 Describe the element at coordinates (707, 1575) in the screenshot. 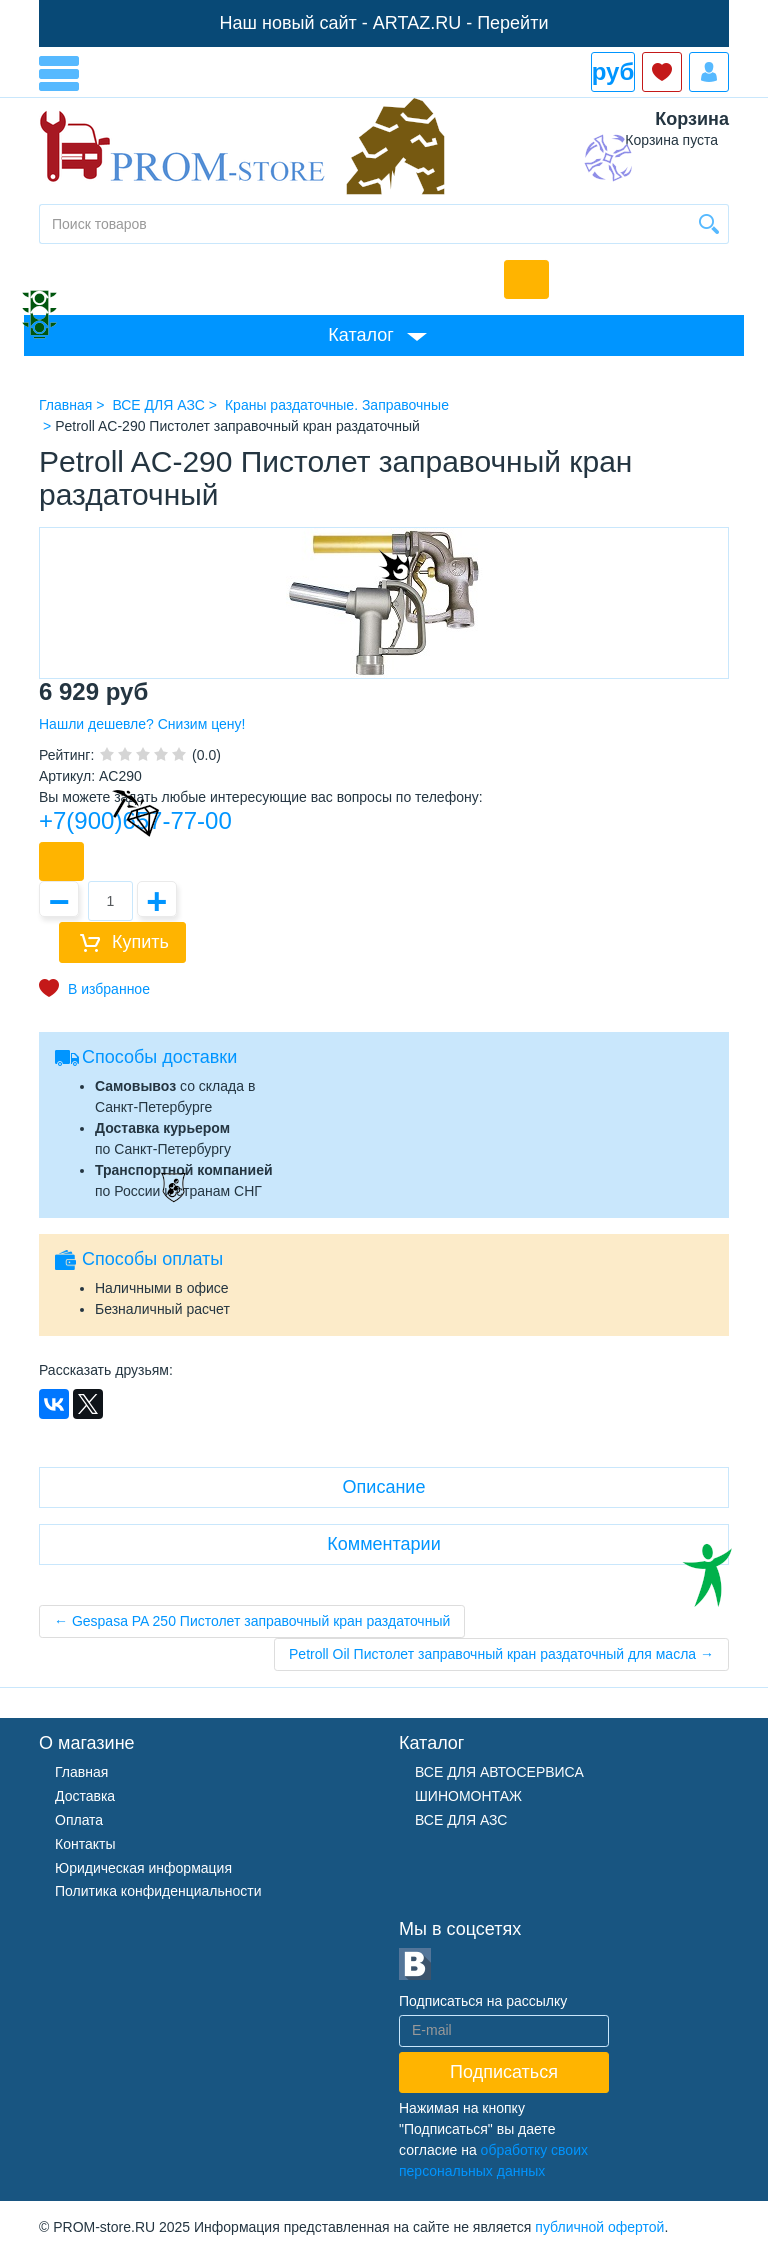

I see `indicates body awareness or wellness features` at that location.